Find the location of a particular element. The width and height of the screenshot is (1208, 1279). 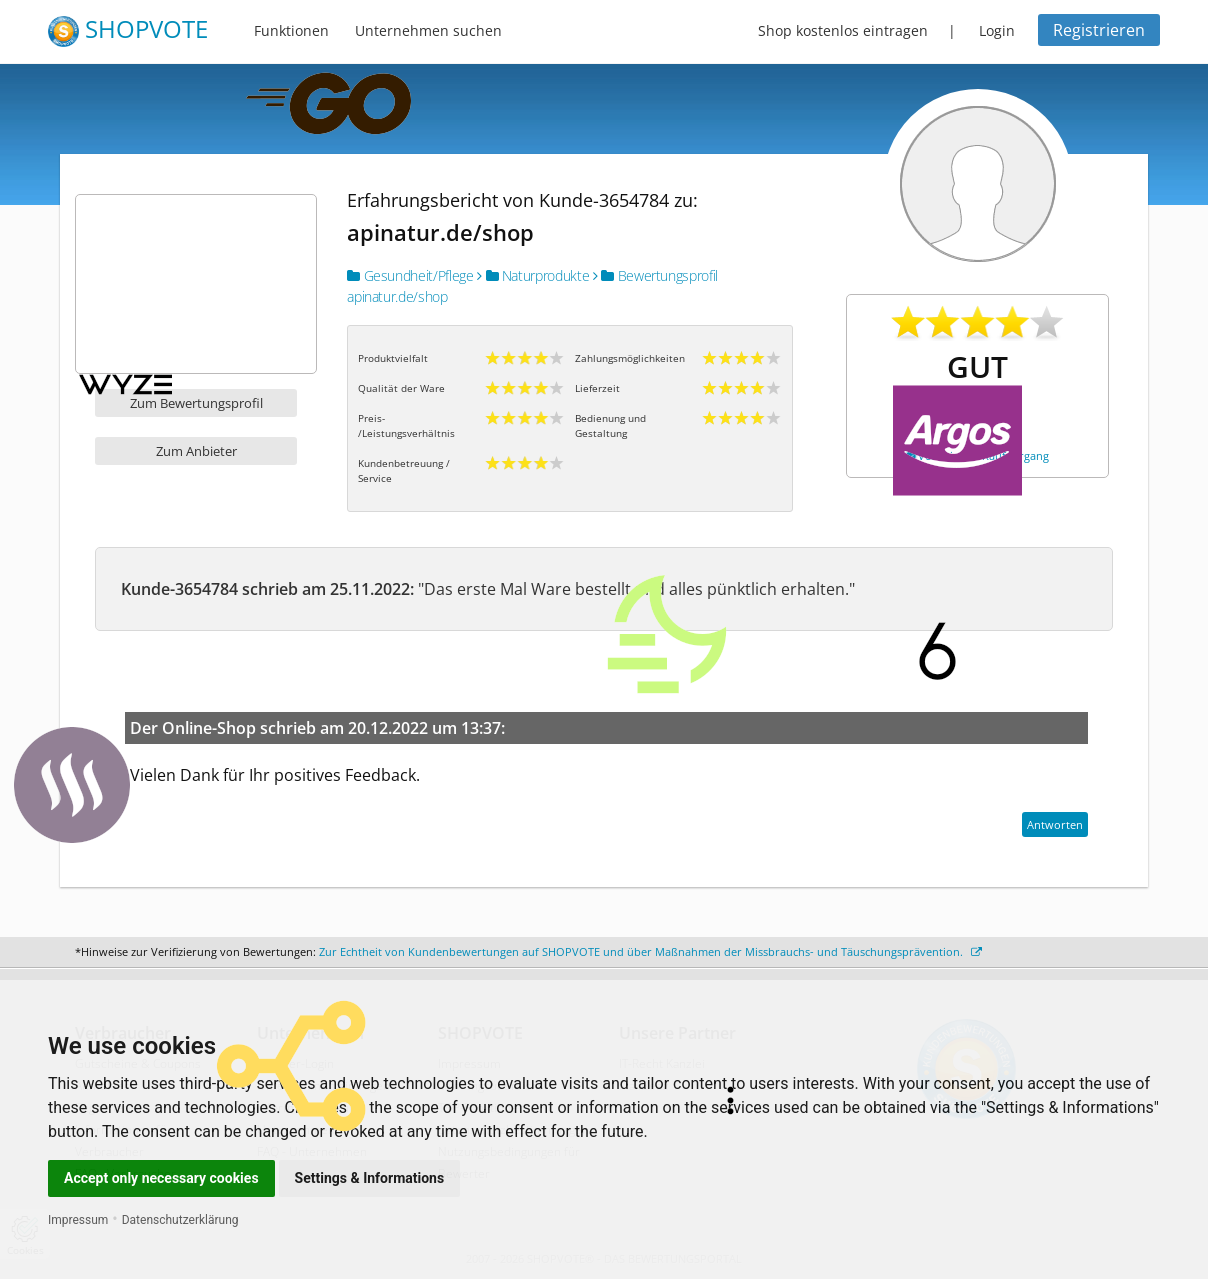

steem blockchain platform logo is located at coordinates (72, 785).